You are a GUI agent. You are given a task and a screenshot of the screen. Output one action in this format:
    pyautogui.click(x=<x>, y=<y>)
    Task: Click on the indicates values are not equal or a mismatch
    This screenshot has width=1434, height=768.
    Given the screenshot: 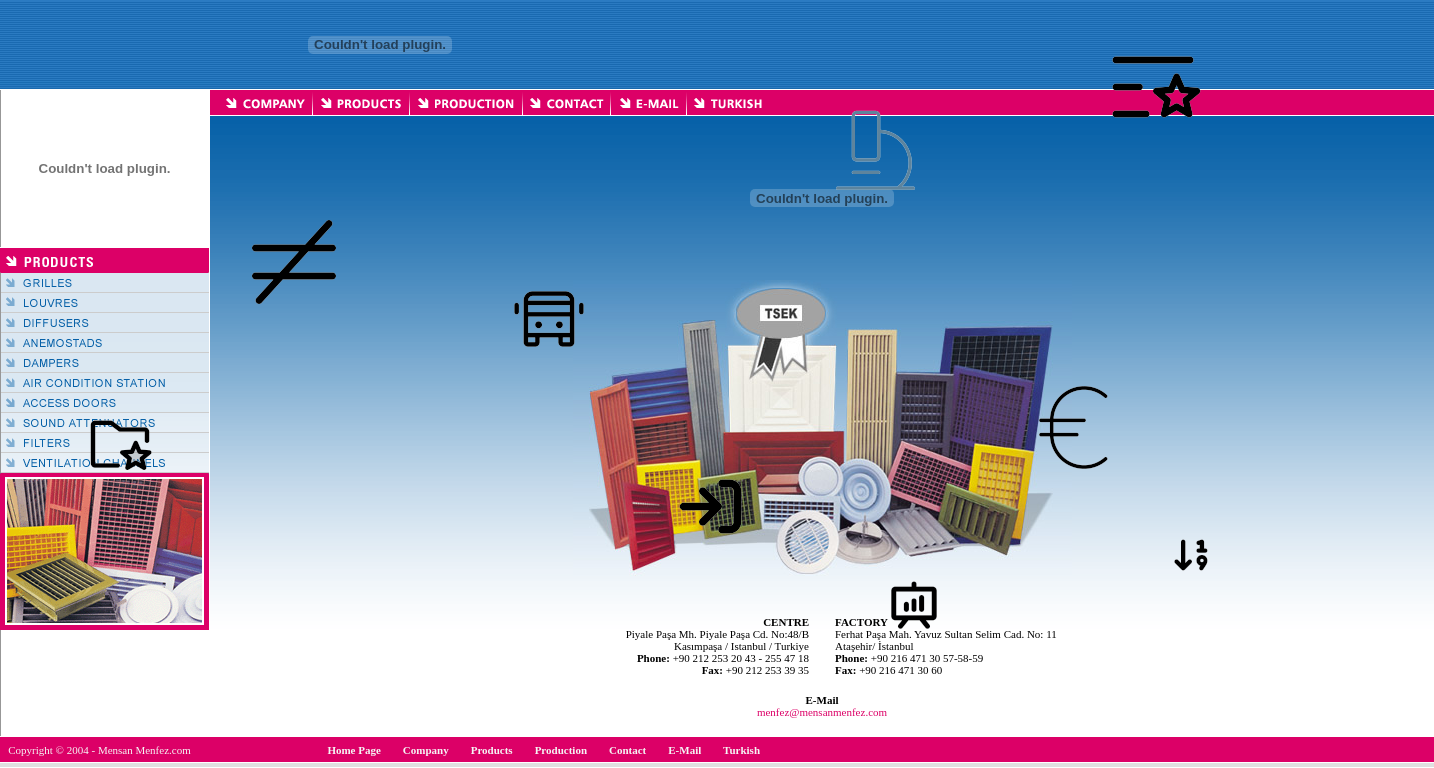 What is the action you would take?
    pyautogui.click(x=294, y=262)
    